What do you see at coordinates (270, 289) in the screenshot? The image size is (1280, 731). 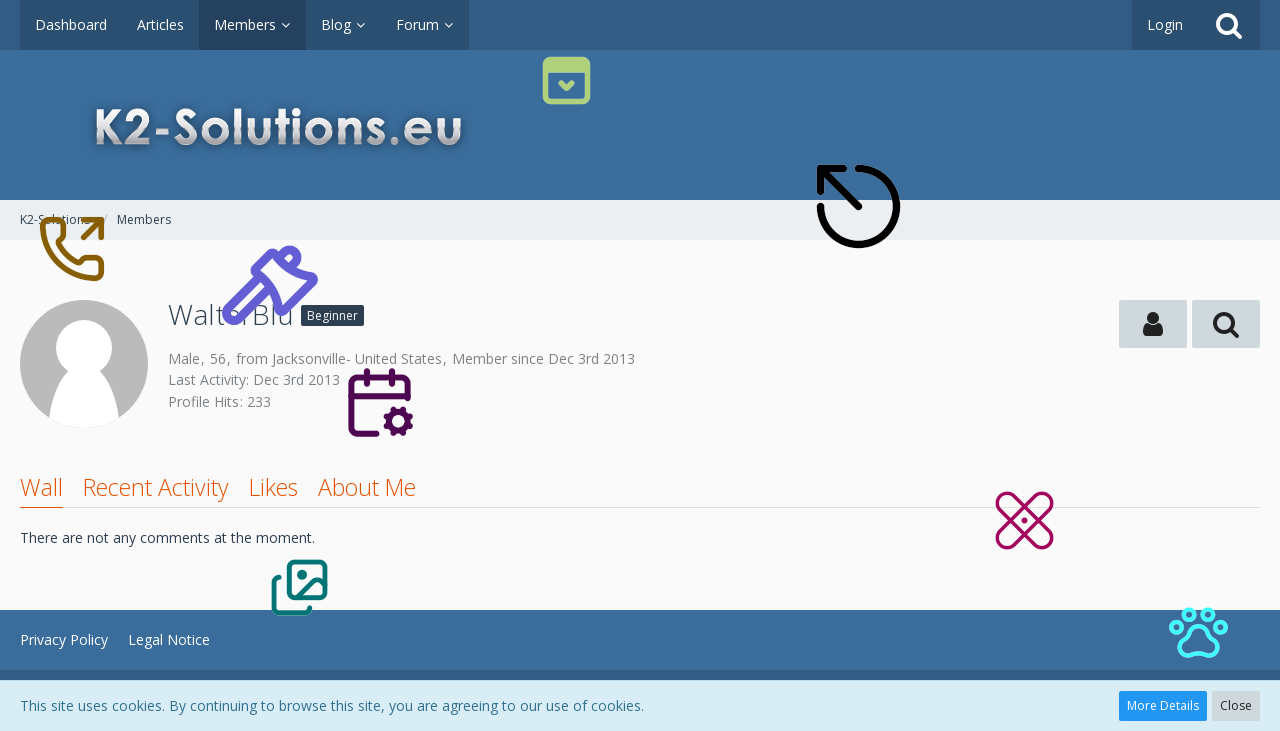 I see `access crafting or building tools` at bounding box center [270, 289].